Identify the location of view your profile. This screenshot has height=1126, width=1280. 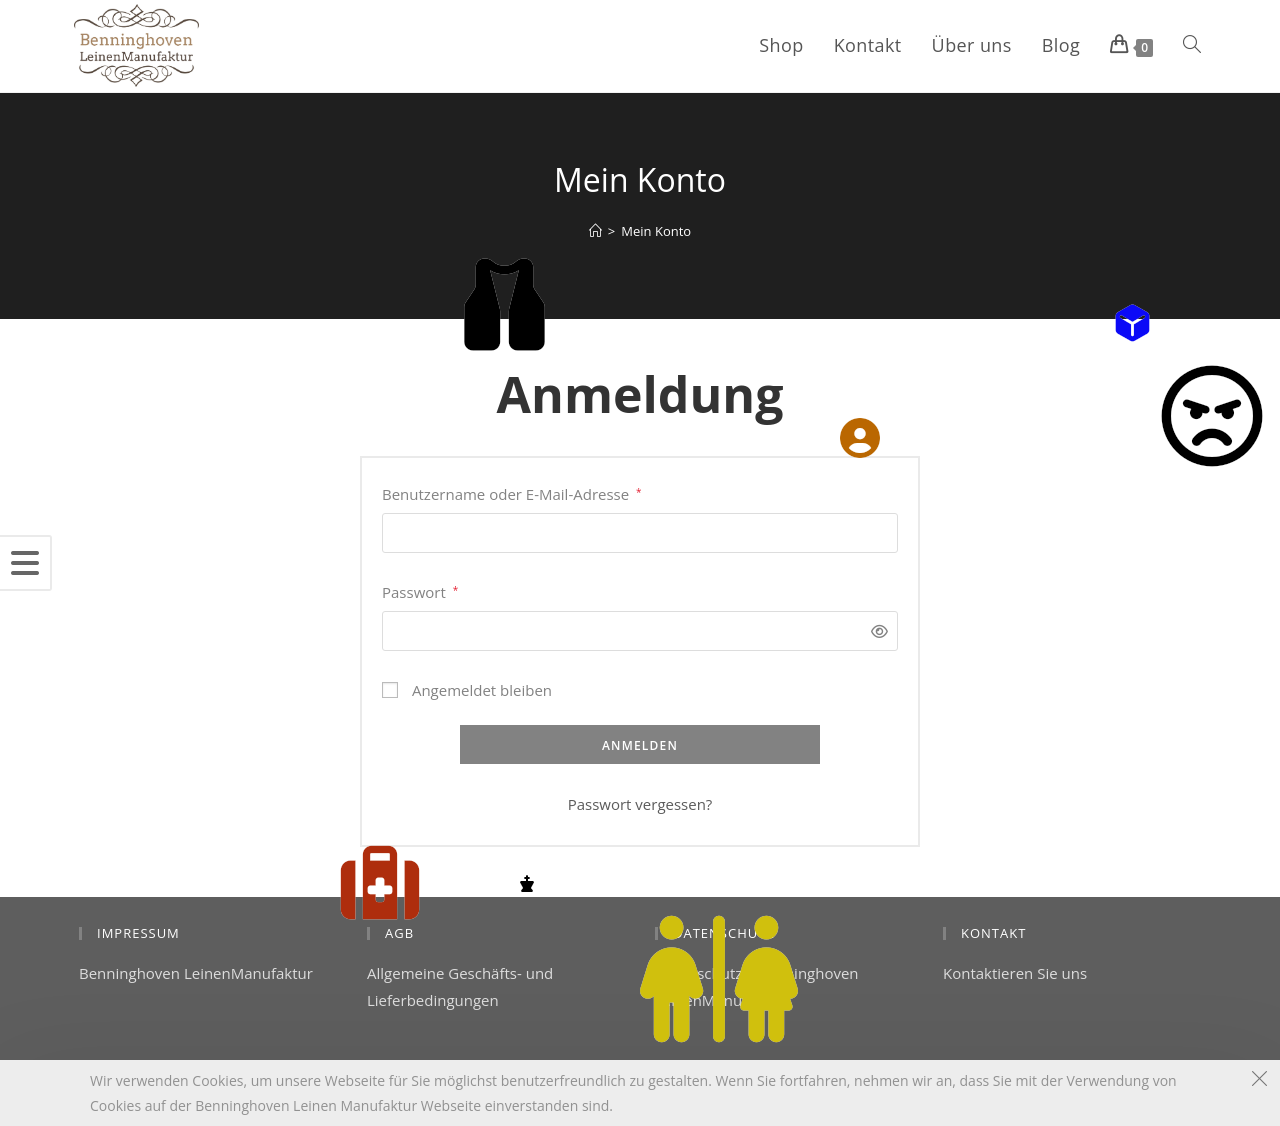
(860, 438).